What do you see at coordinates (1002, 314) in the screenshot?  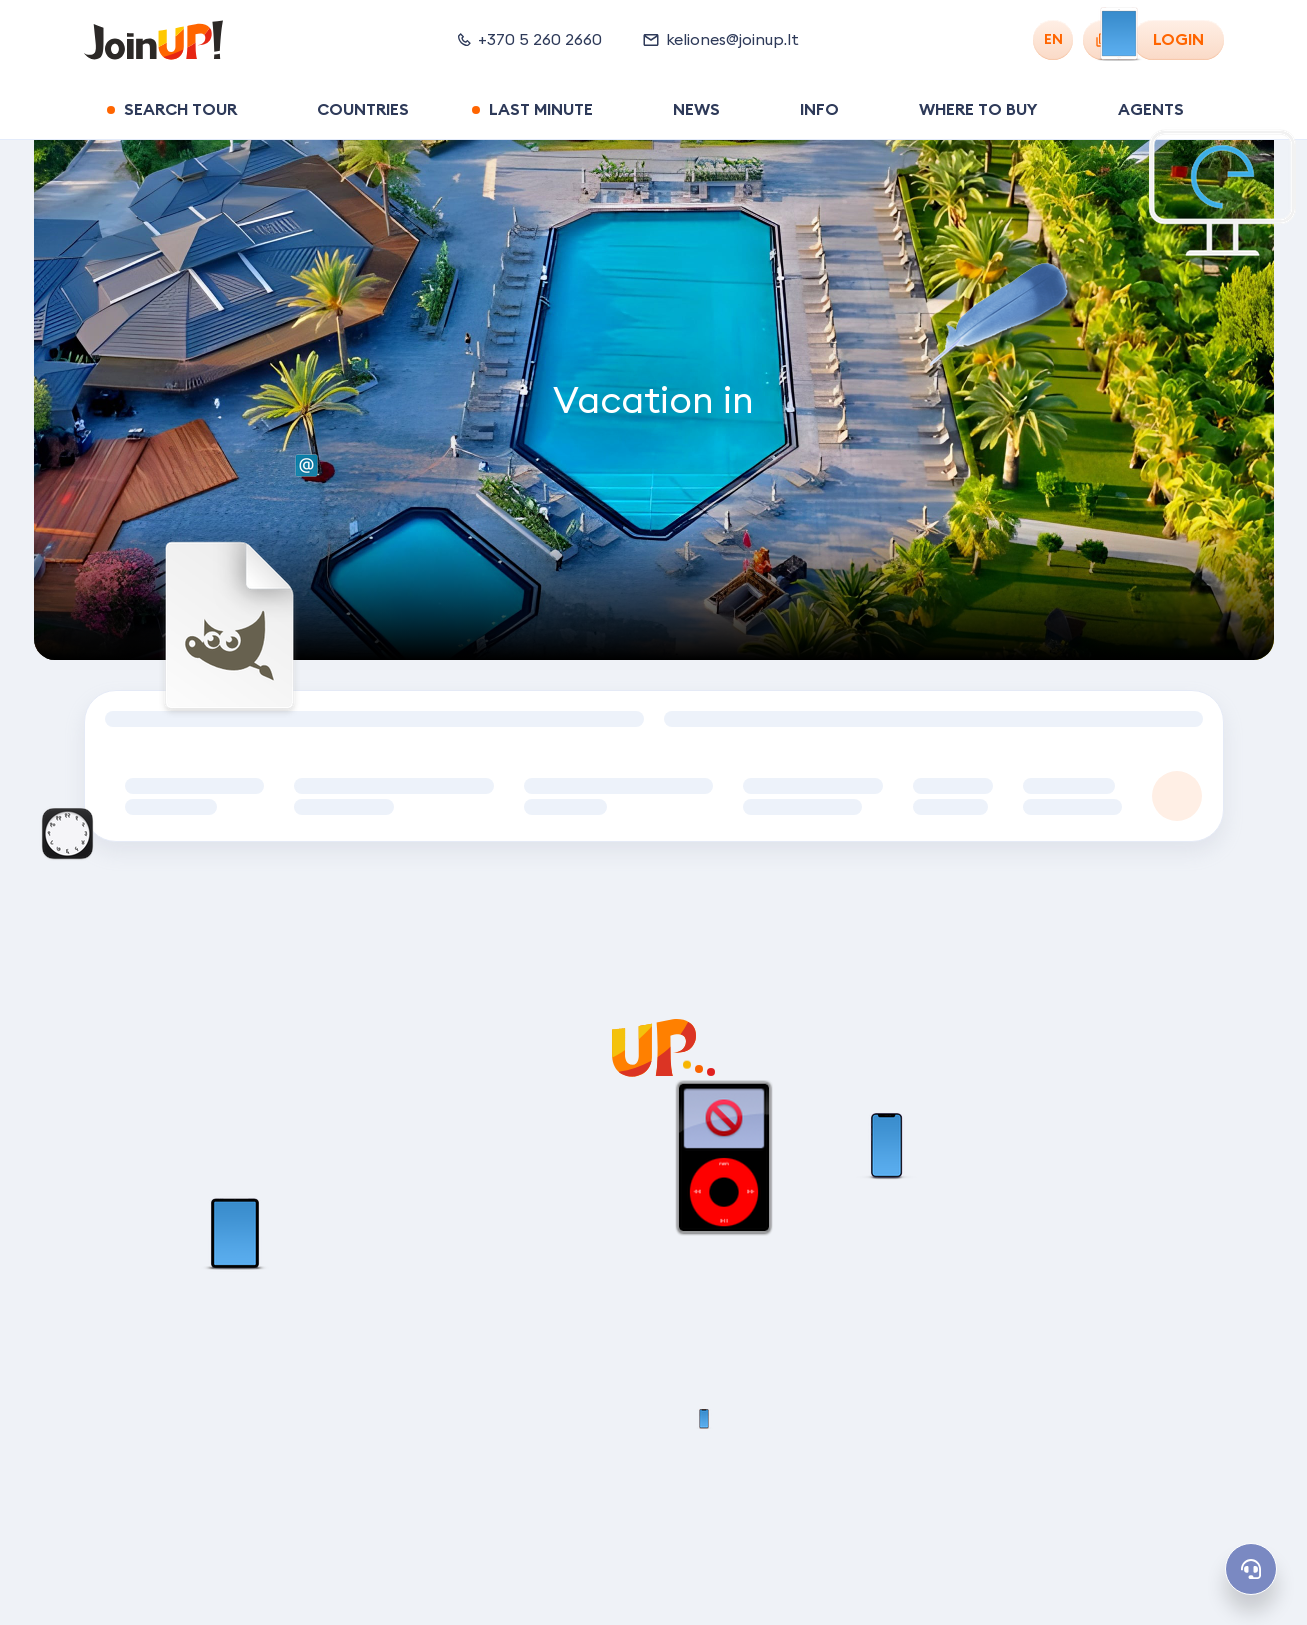 I see `launch the Tk GUI toolkit framework` at bounding box center [1002, 314].